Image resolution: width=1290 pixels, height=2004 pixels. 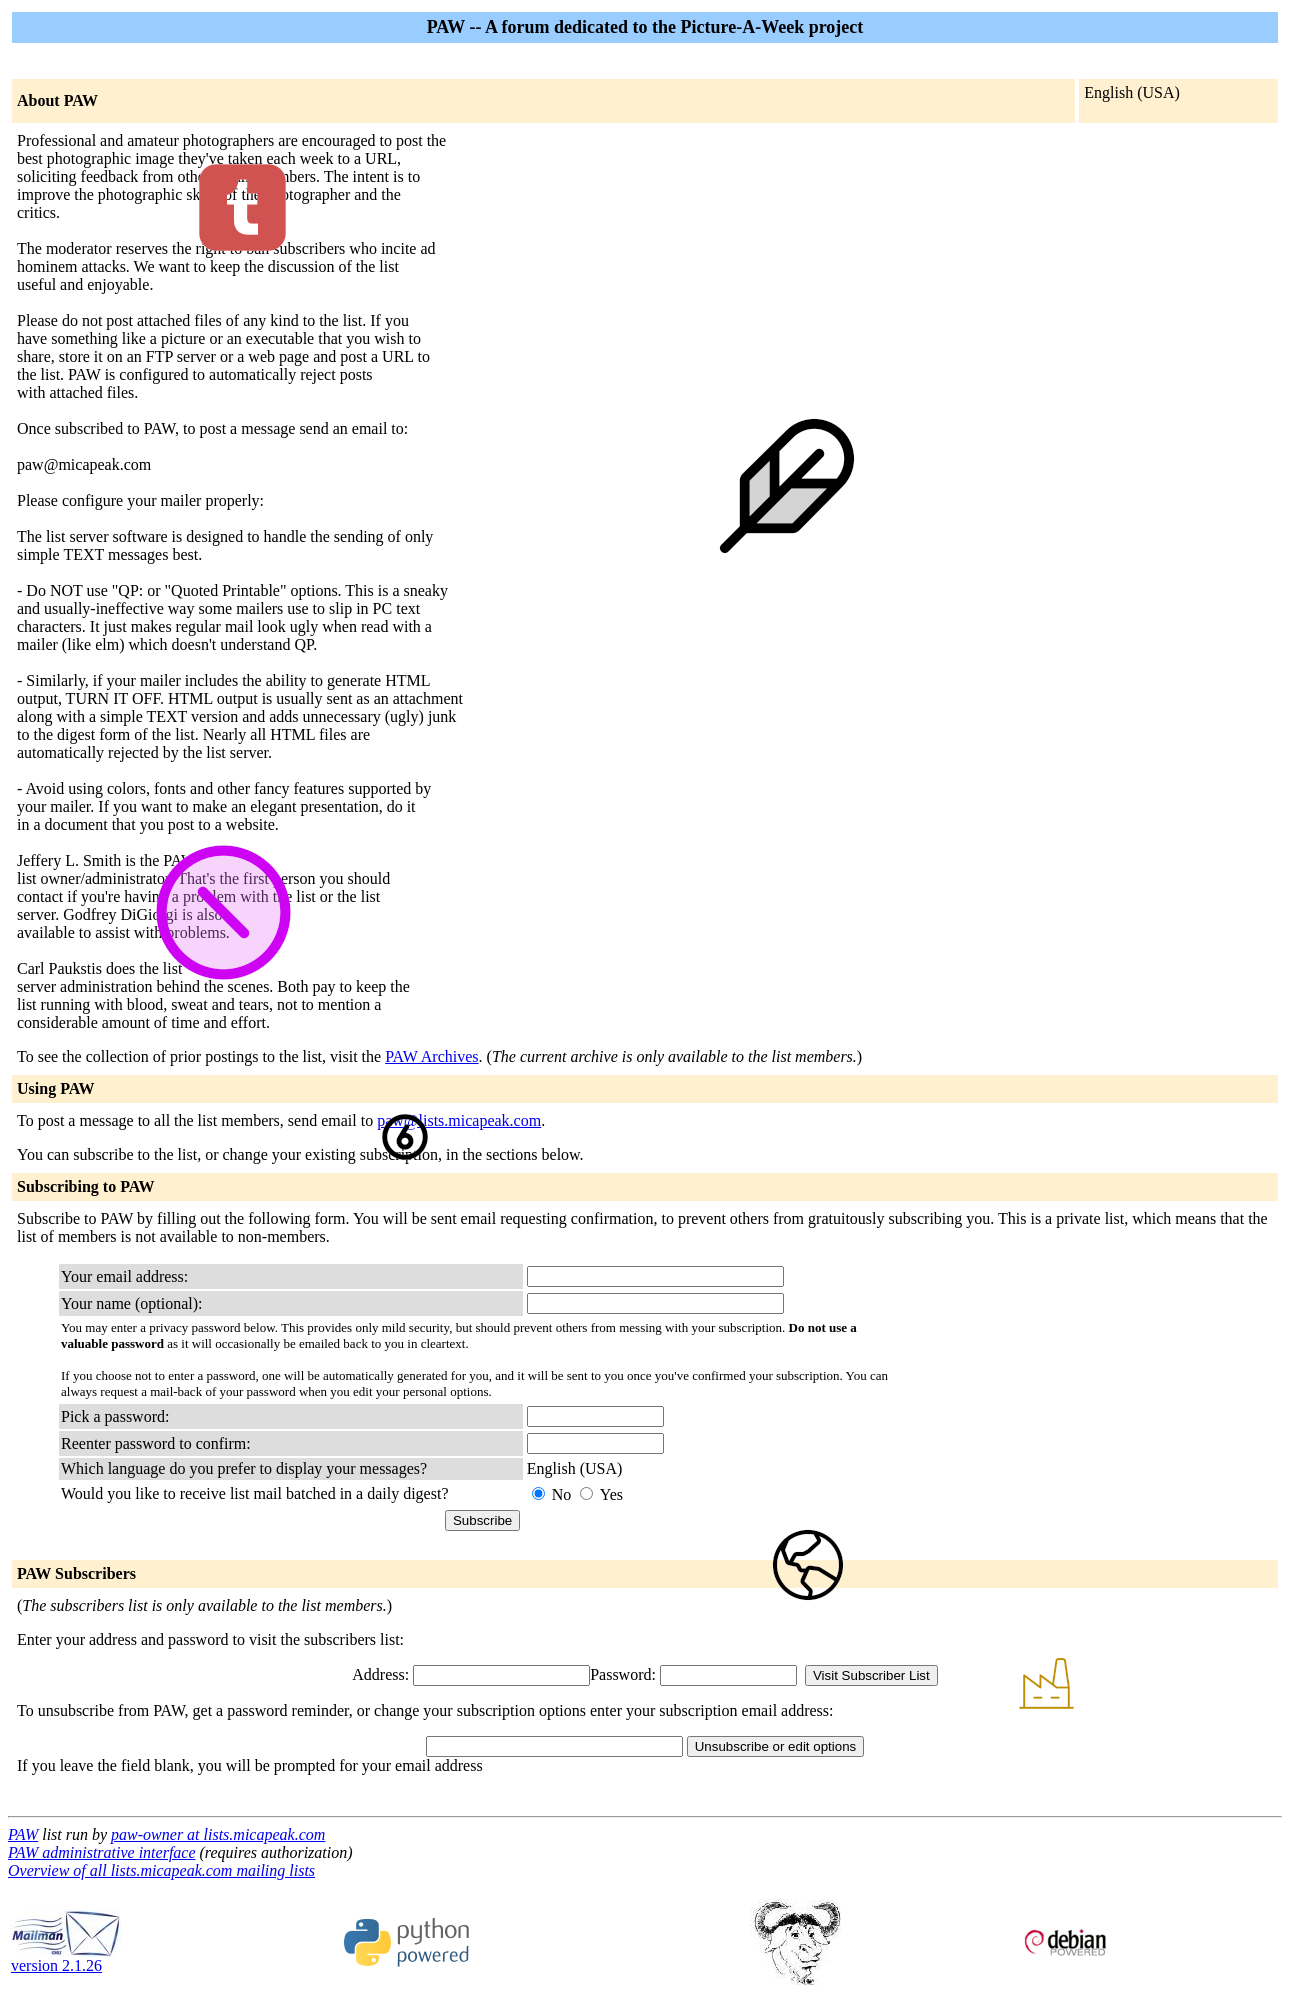 What do you see at coordinates (223, 912) in the screenshot?
I see `indicates a prohibited or restricted action` at bounding box center [223, 912].